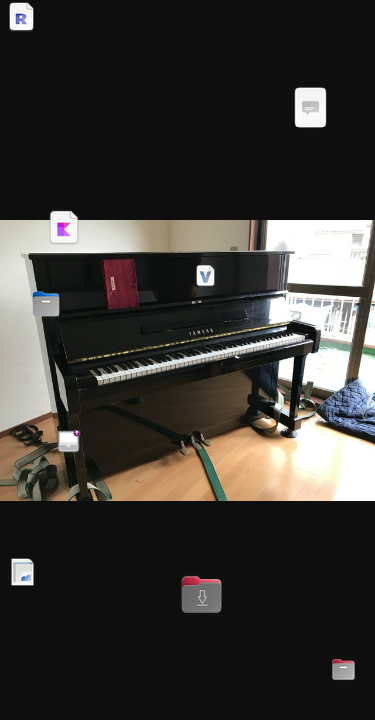 This screenshot has height=720, width=375. What do you see at coordinates (343, 669) in the screenshot?
I see `open file manager application` at bounding box center [343, 669].